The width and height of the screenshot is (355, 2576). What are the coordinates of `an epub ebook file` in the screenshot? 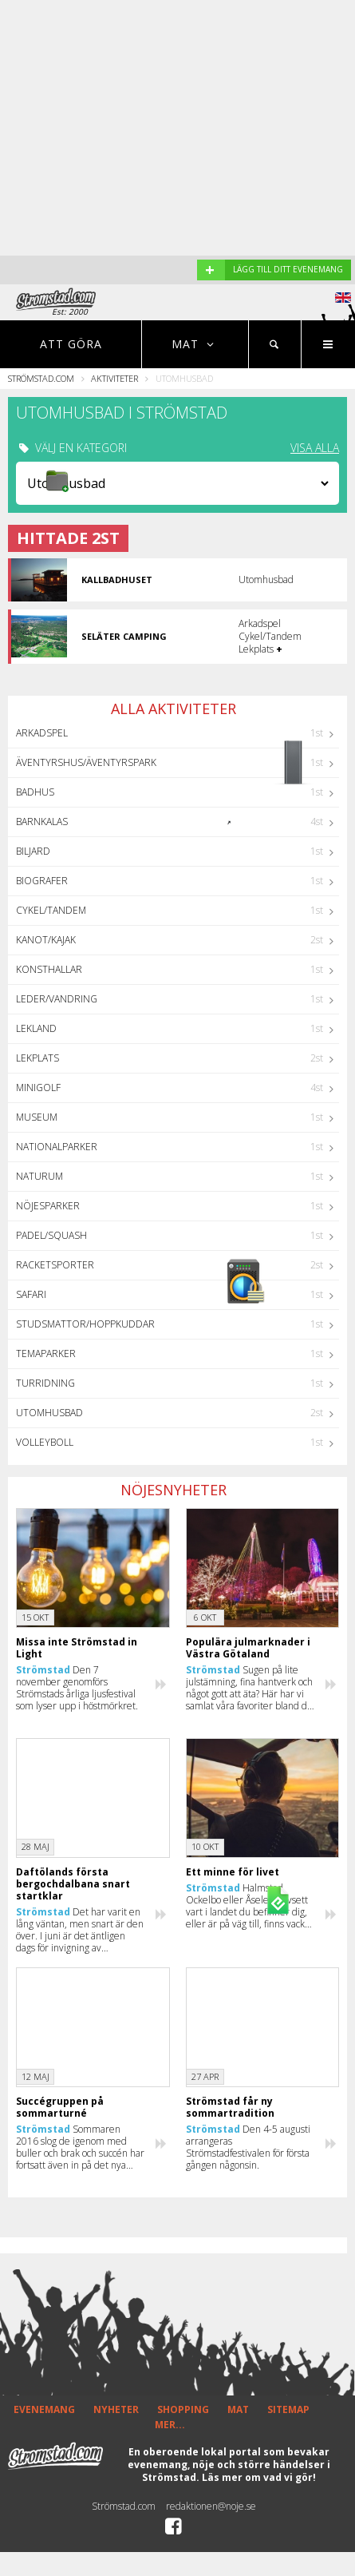 It's located at (278, 1900).